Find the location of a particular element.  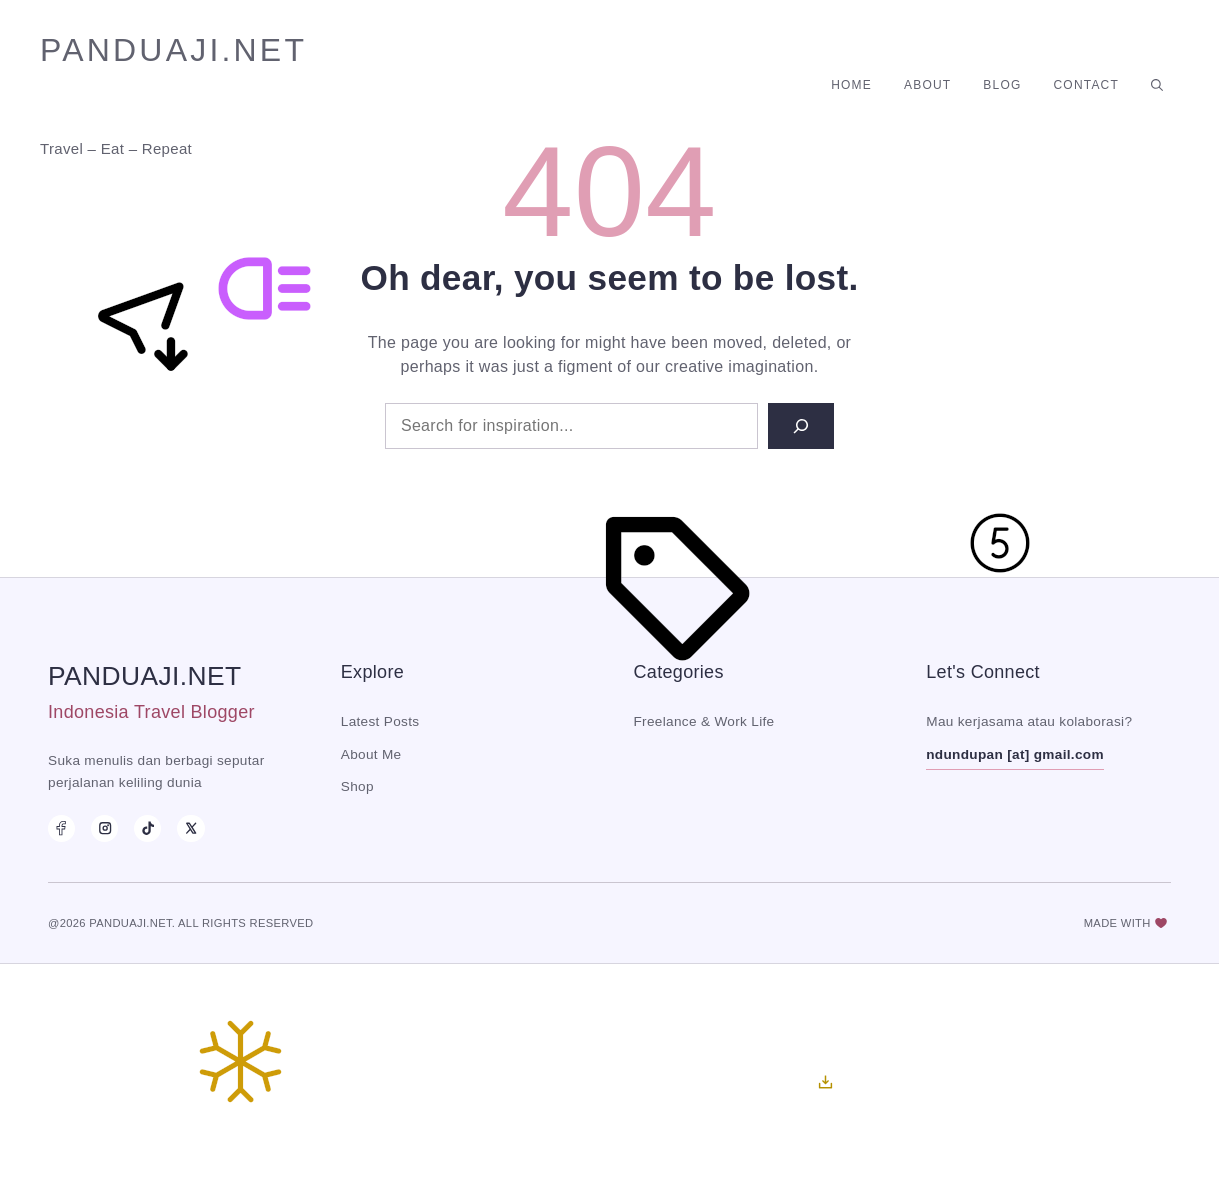

toggle vehicle headlights on or off is located at coordinates (264, 288).